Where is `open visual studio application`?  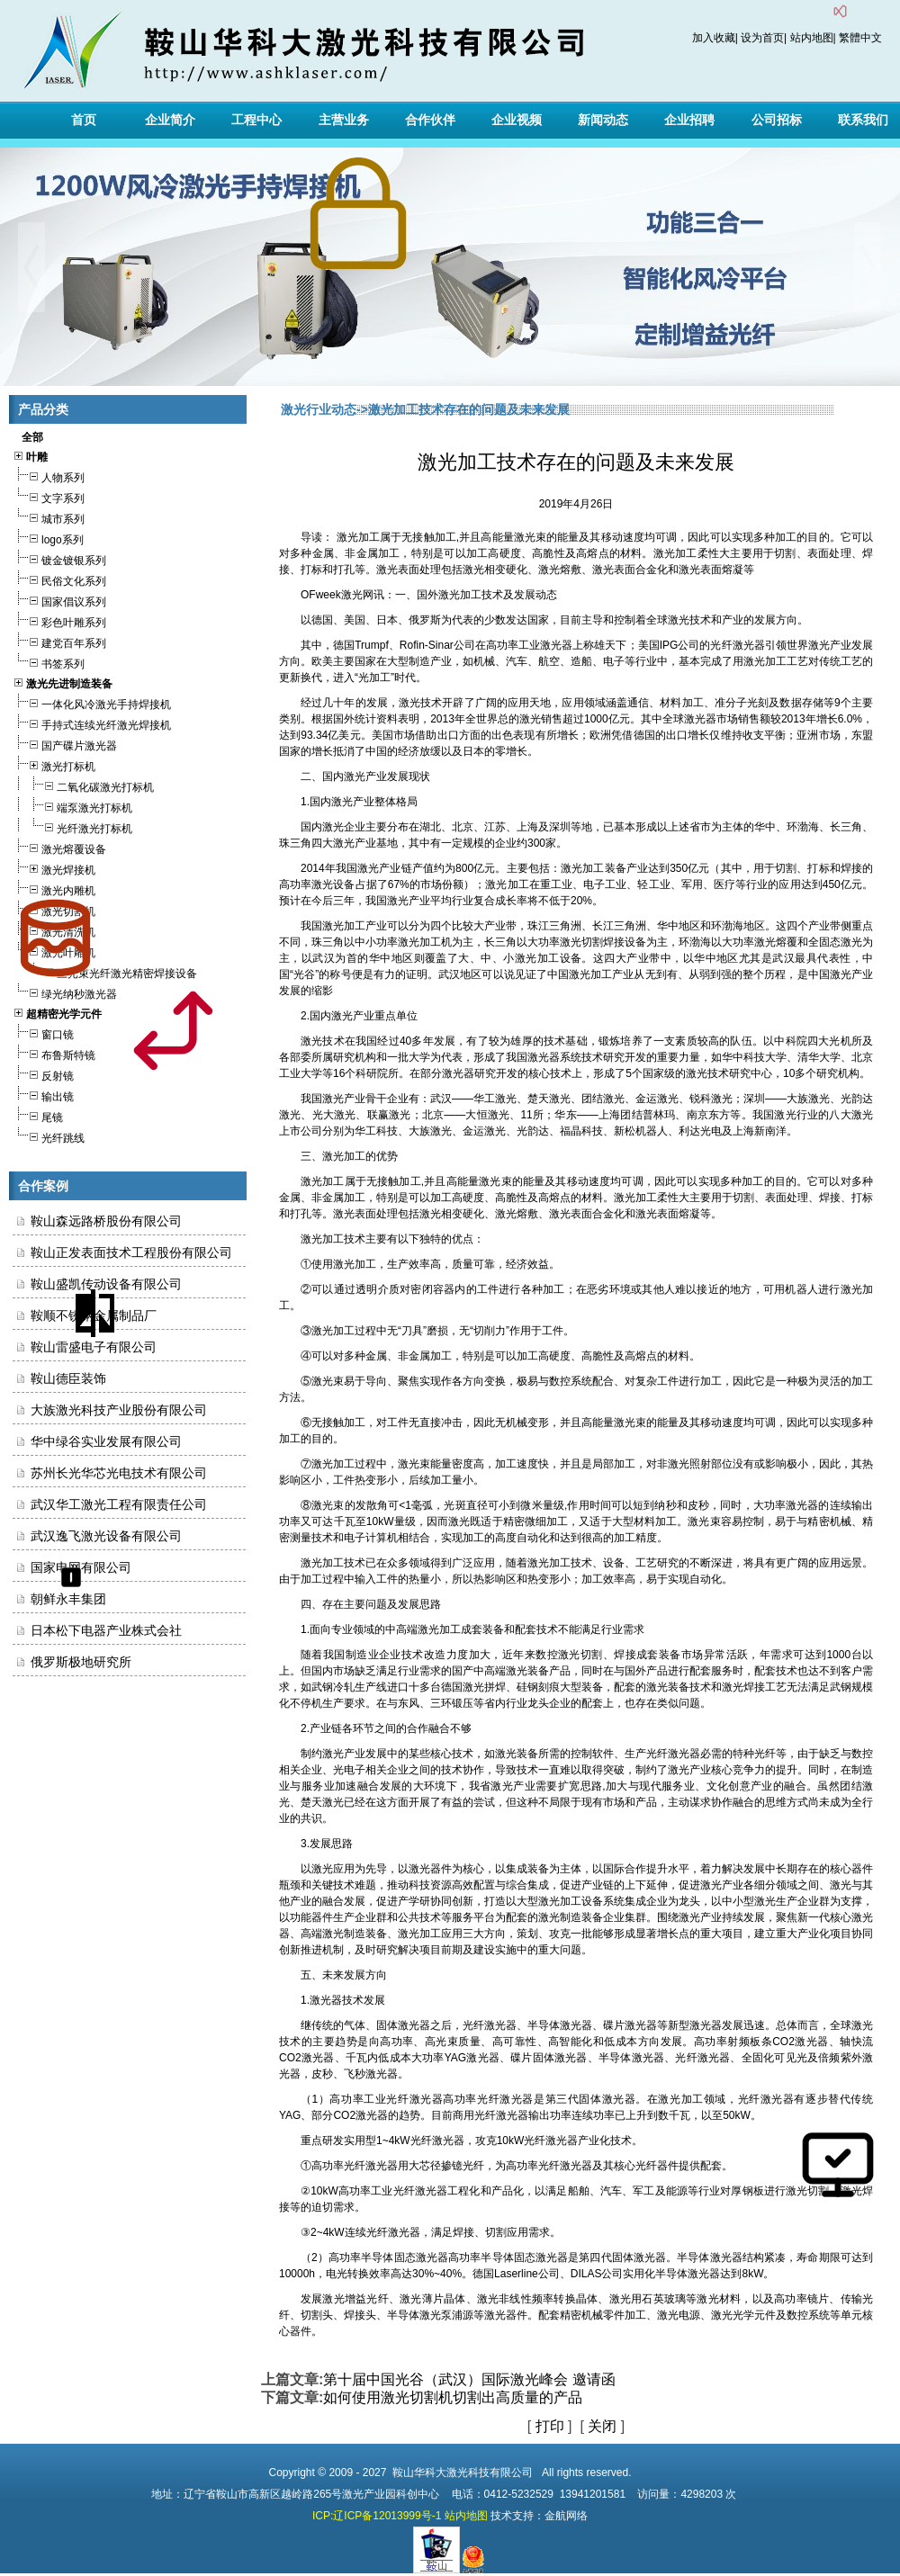 open visual studio application is located at coordinates (840, 11).